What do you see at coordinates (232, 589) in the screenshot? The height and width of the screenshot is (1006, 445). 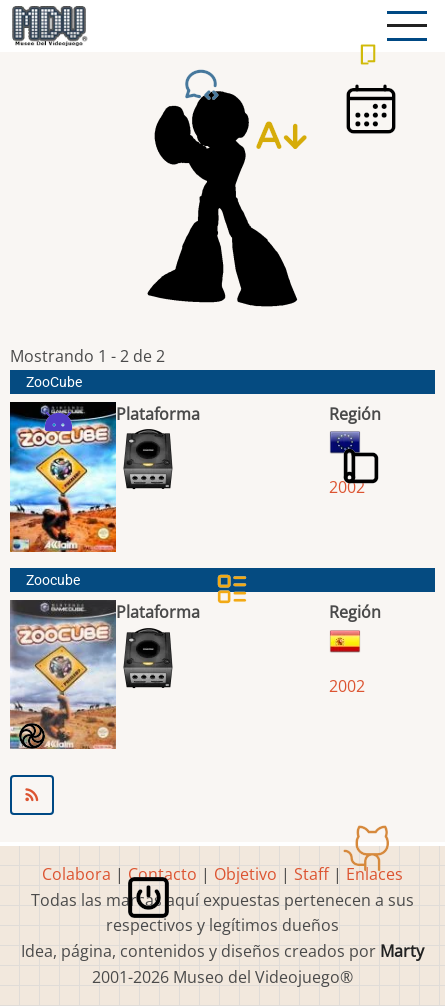 I see `switch to list view` at bounding box center [232, 589].